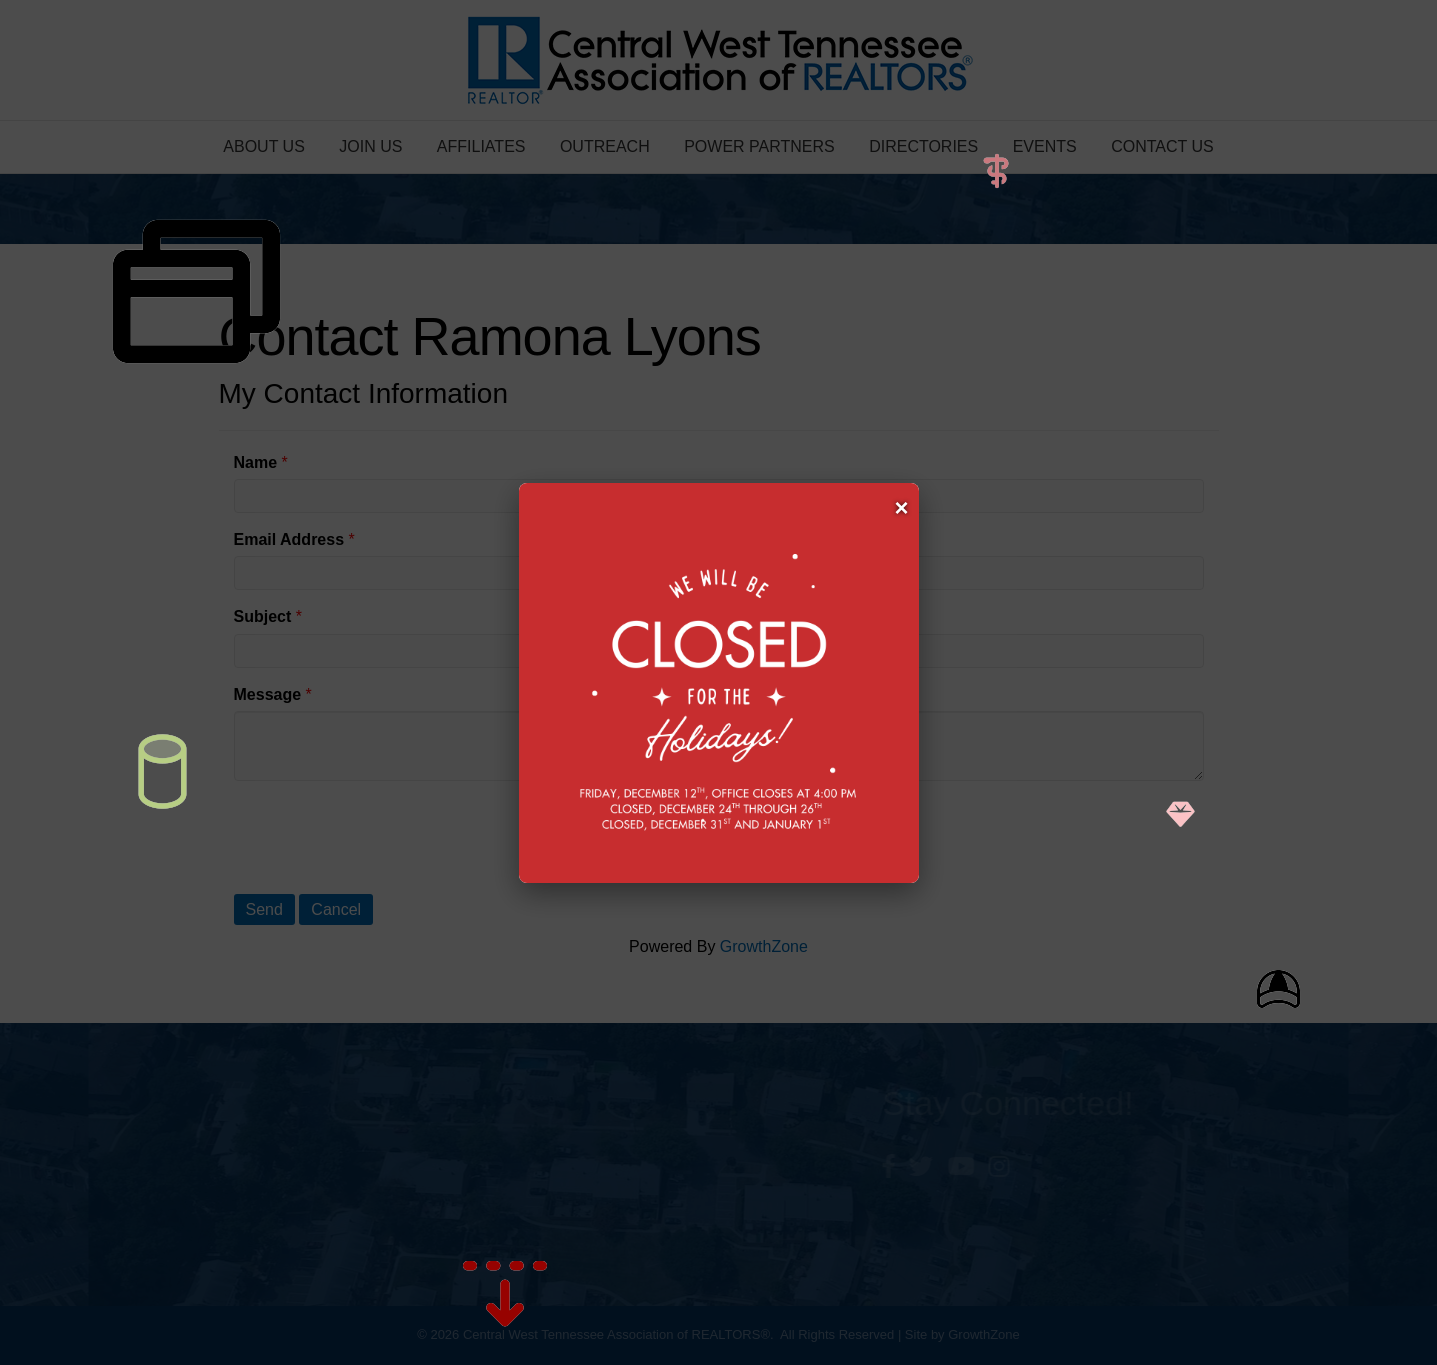 This screenshot has width=1437, height=1365. What do you see at coordinates (1180, 814) in the screenshot?
I see `indicates premium or valuable content` at bounding box center [1180, 814].